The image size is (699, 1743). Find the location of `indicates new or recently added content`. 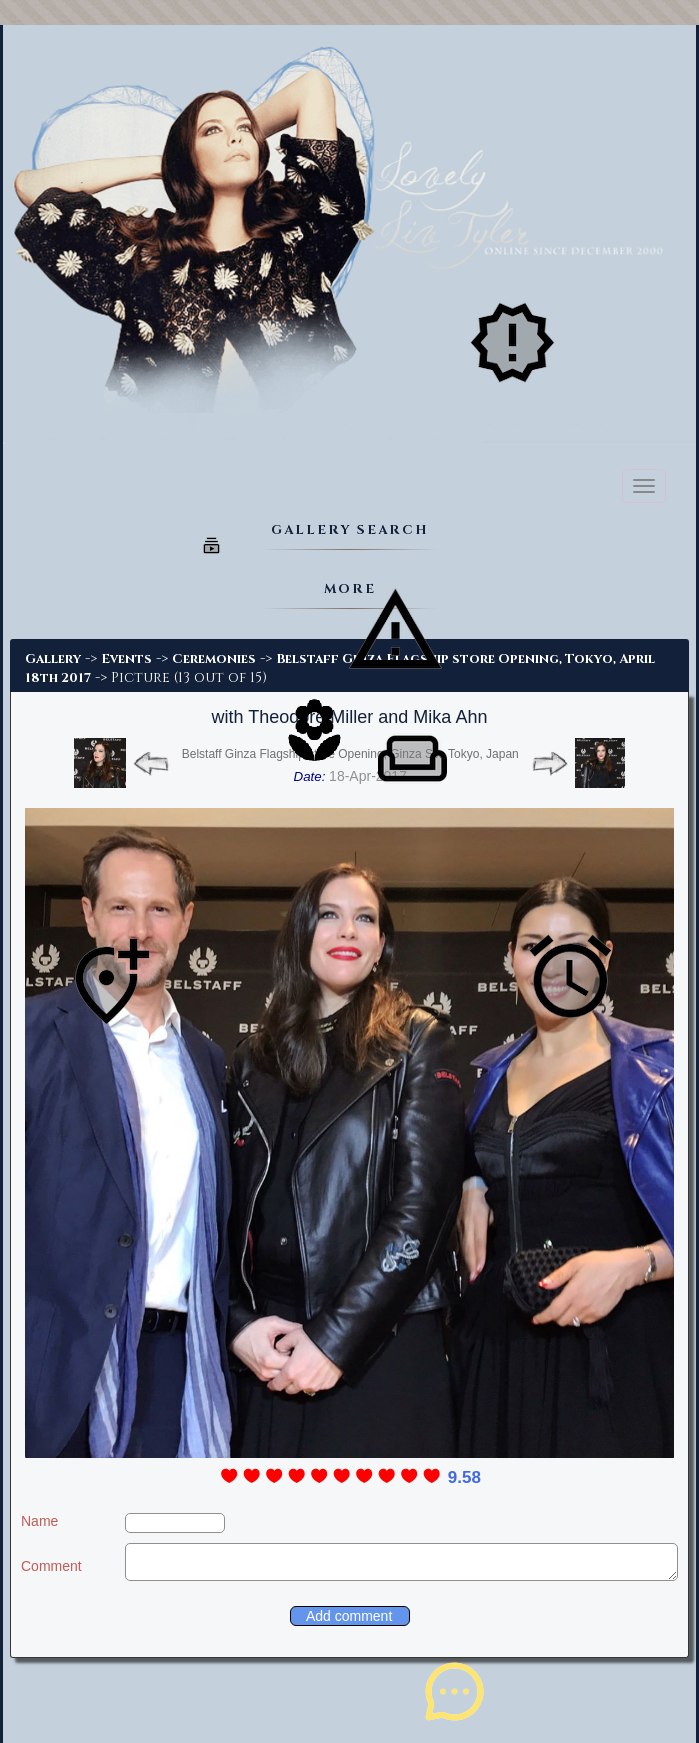

indicates new or recently added content is located at coordinates (512, 342).